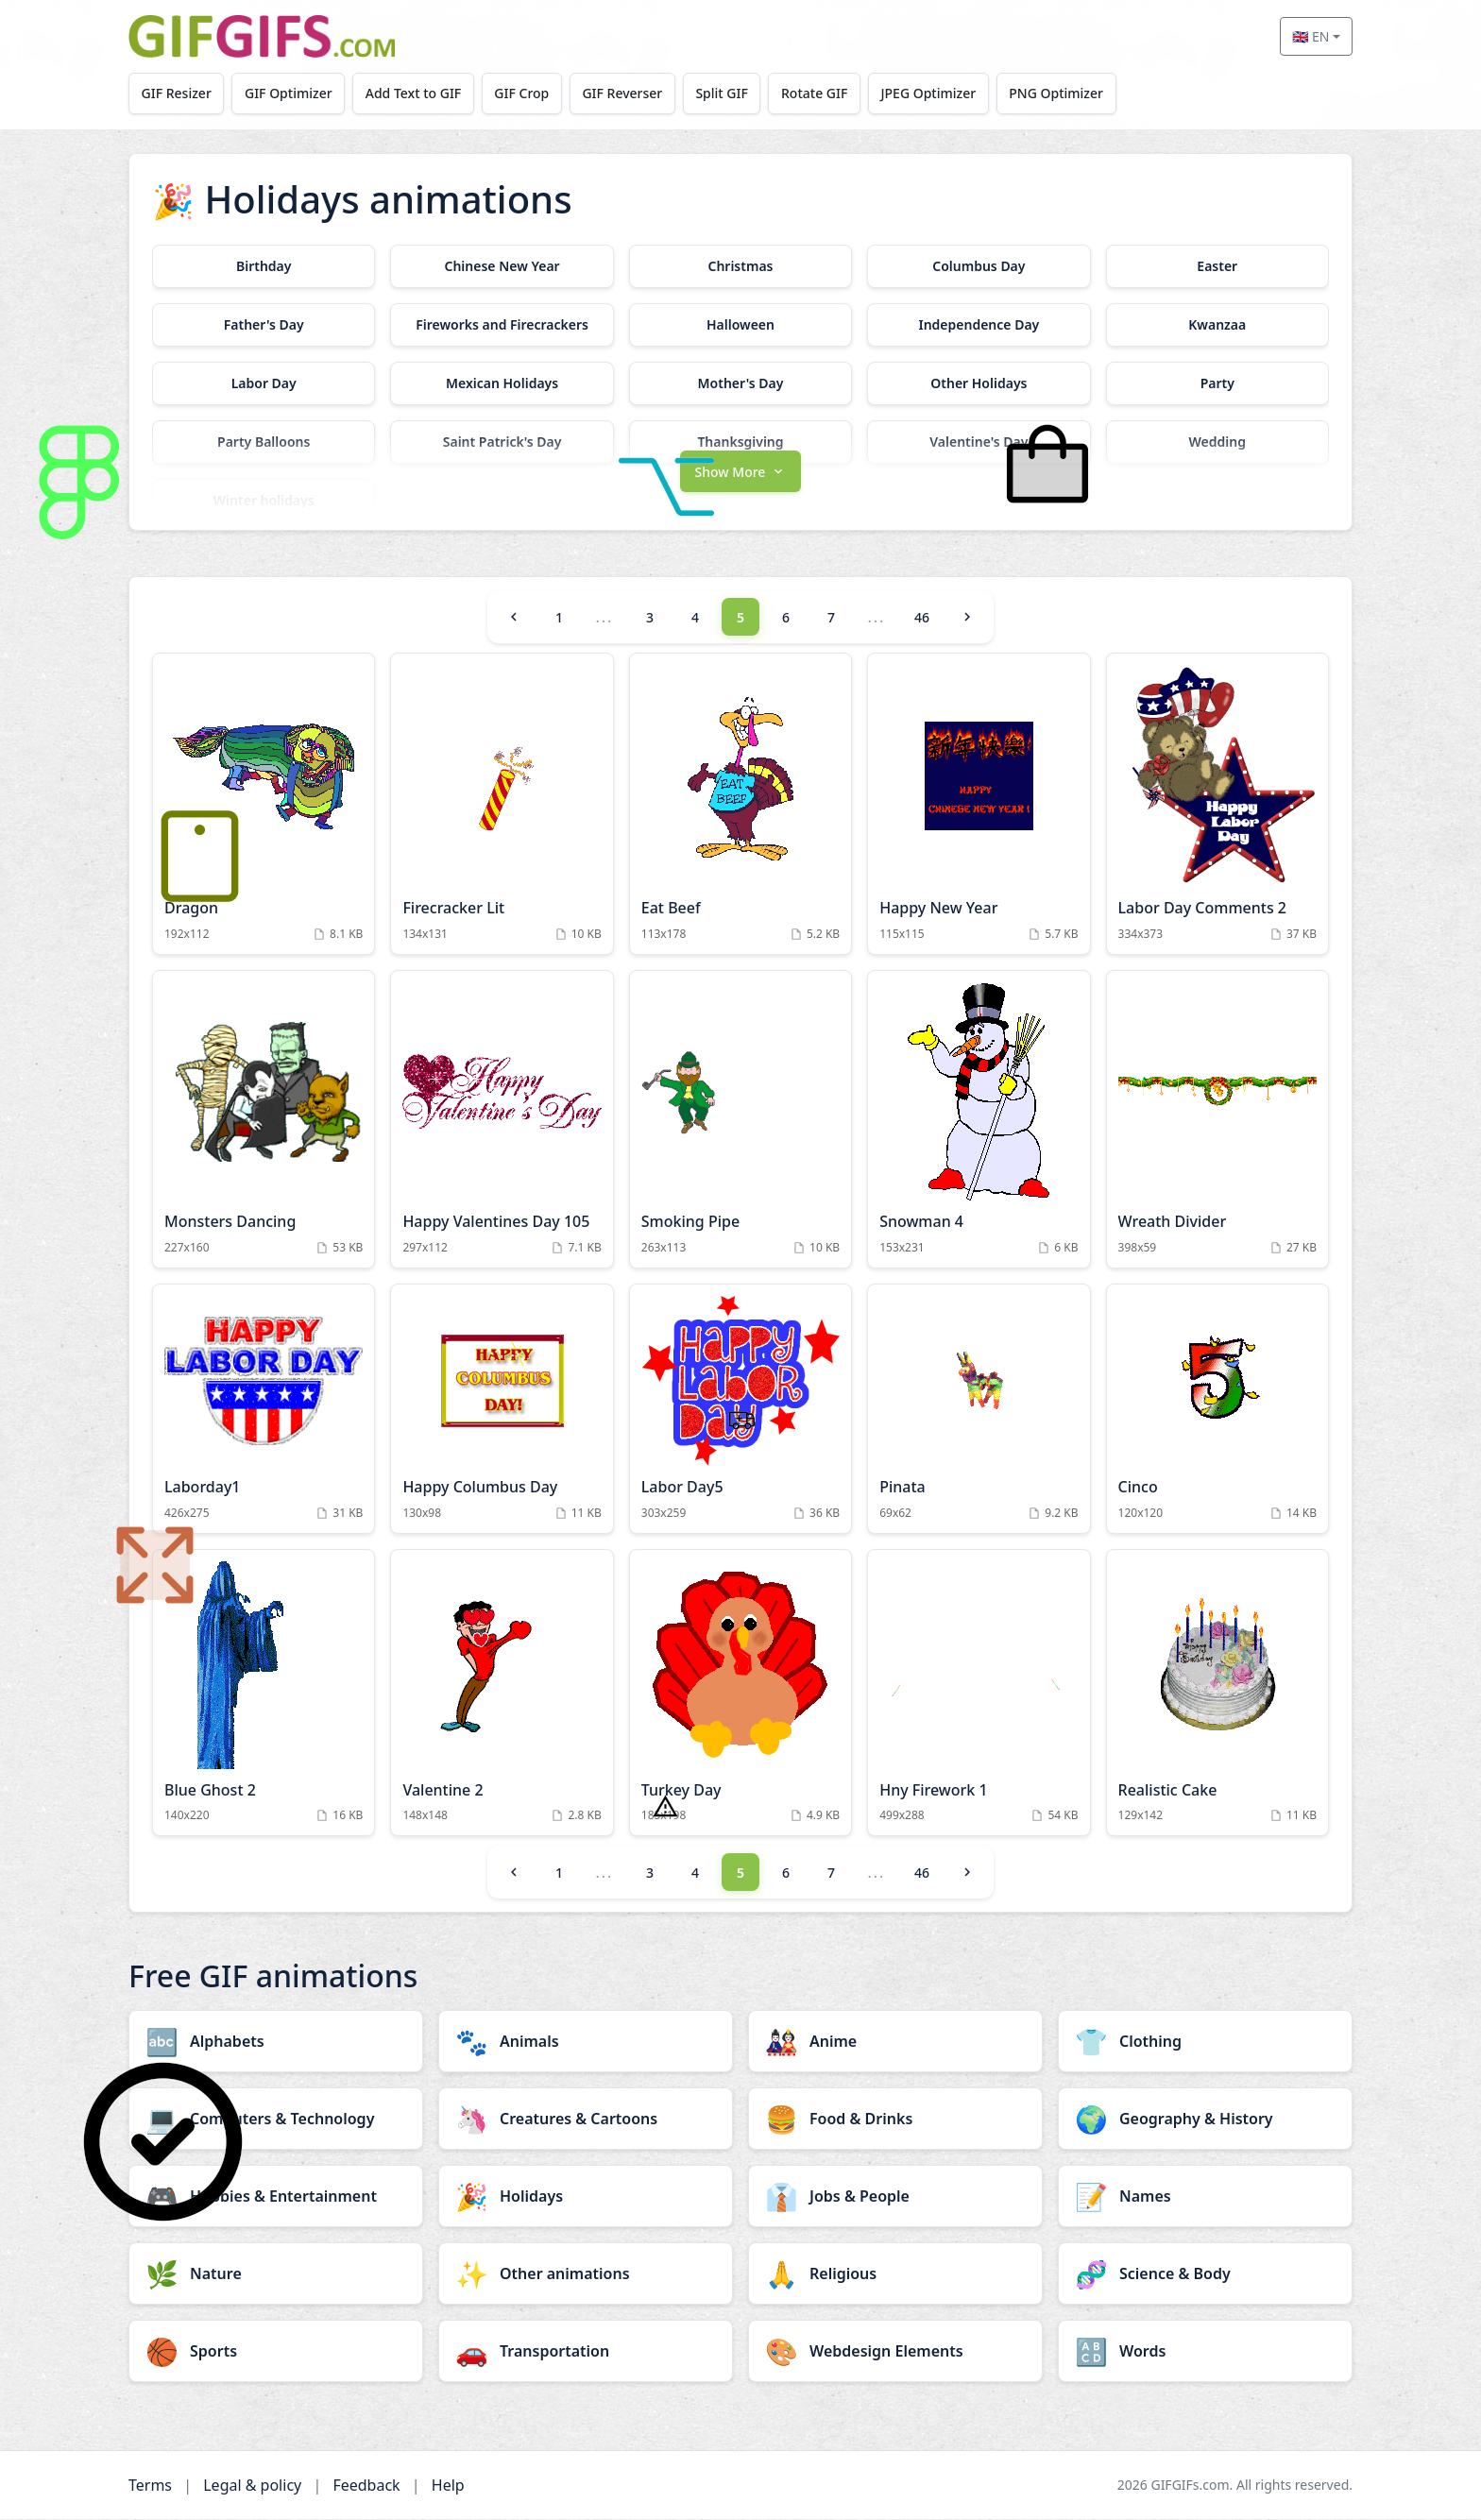  Describe the element at coordinates (162, 2141) in the screenshot. I see `indicates a completed or successful action` at that location.